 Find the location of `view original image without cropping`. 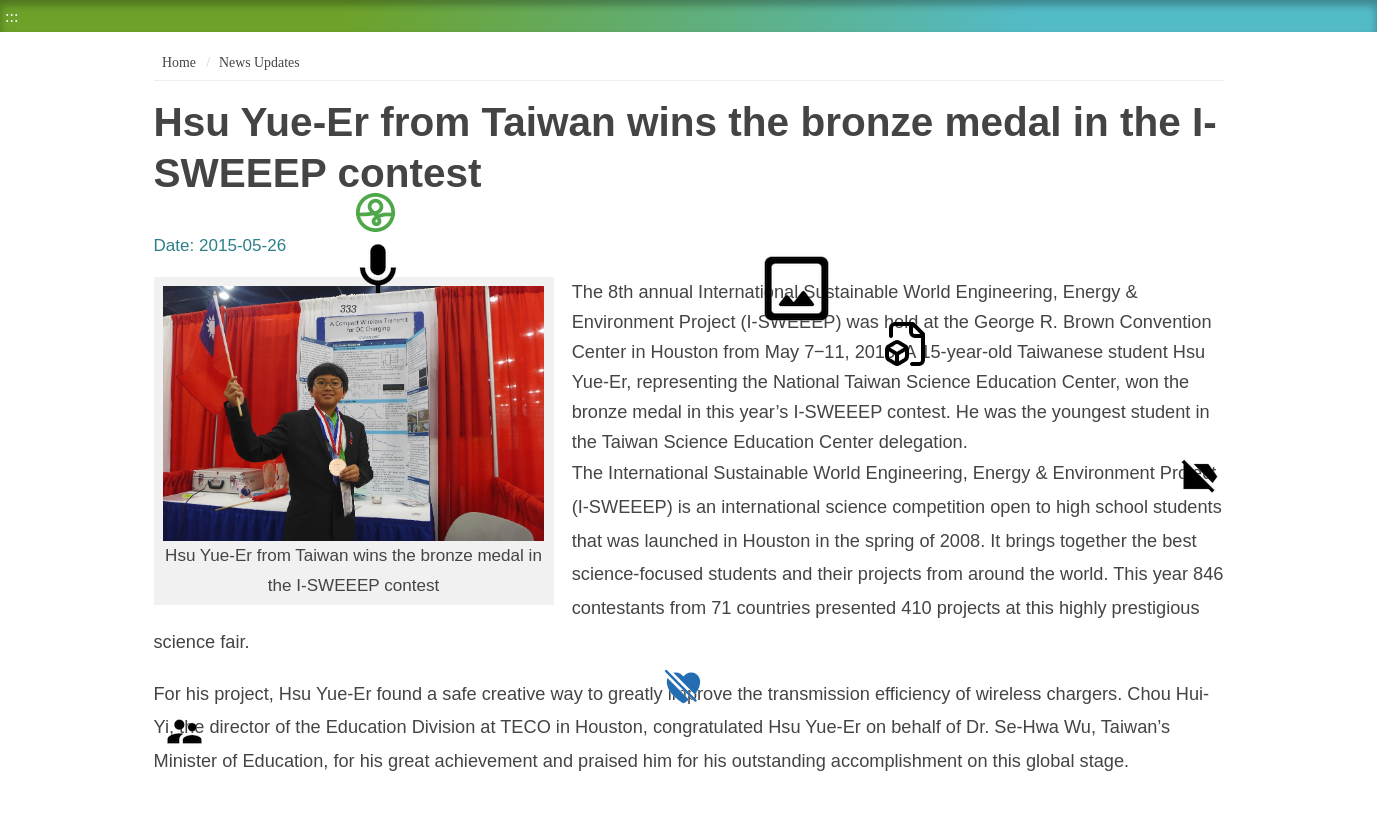

view original image without cropping is located at coordinates (796, 288).